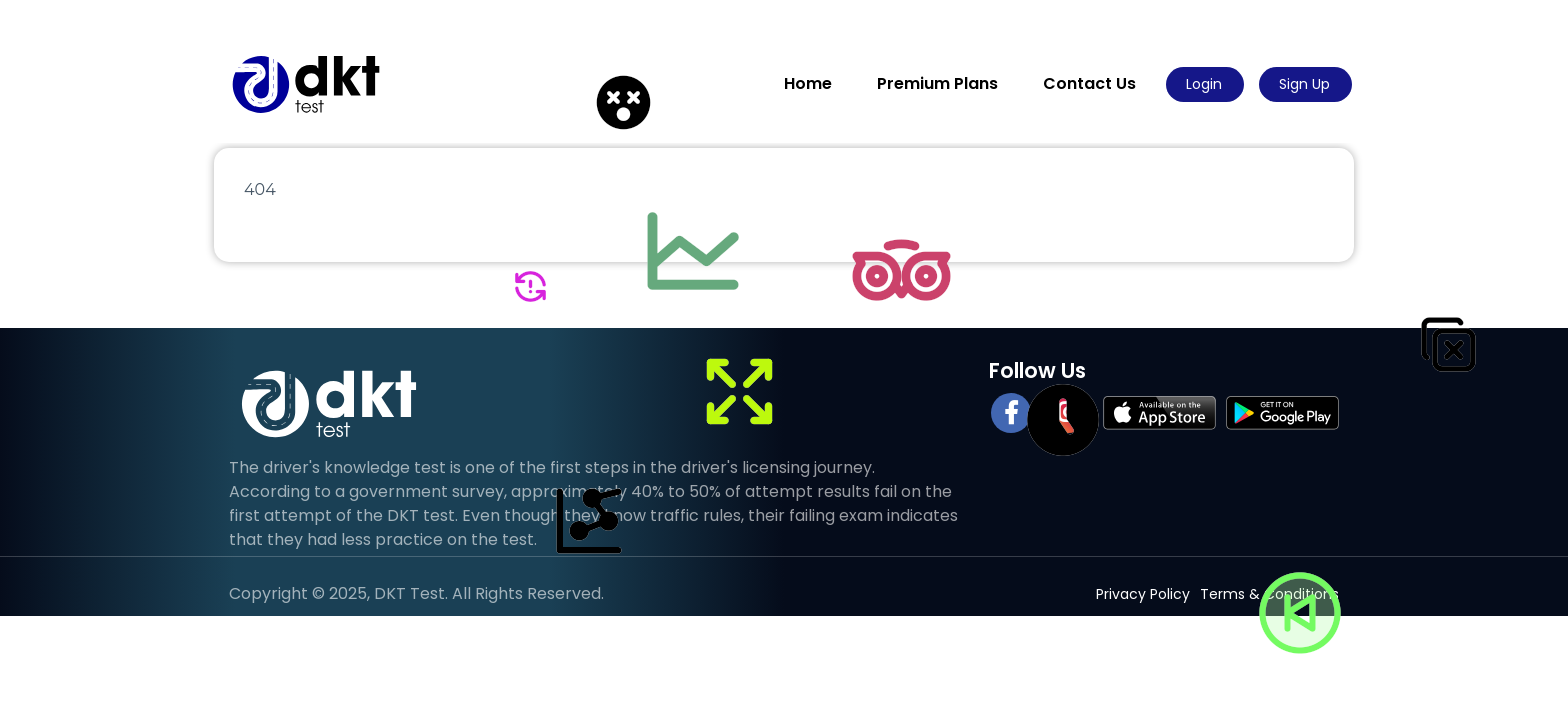 The image size is (1568, 720). I want to click on cancel or remove a copied item, so click(1448, 344).